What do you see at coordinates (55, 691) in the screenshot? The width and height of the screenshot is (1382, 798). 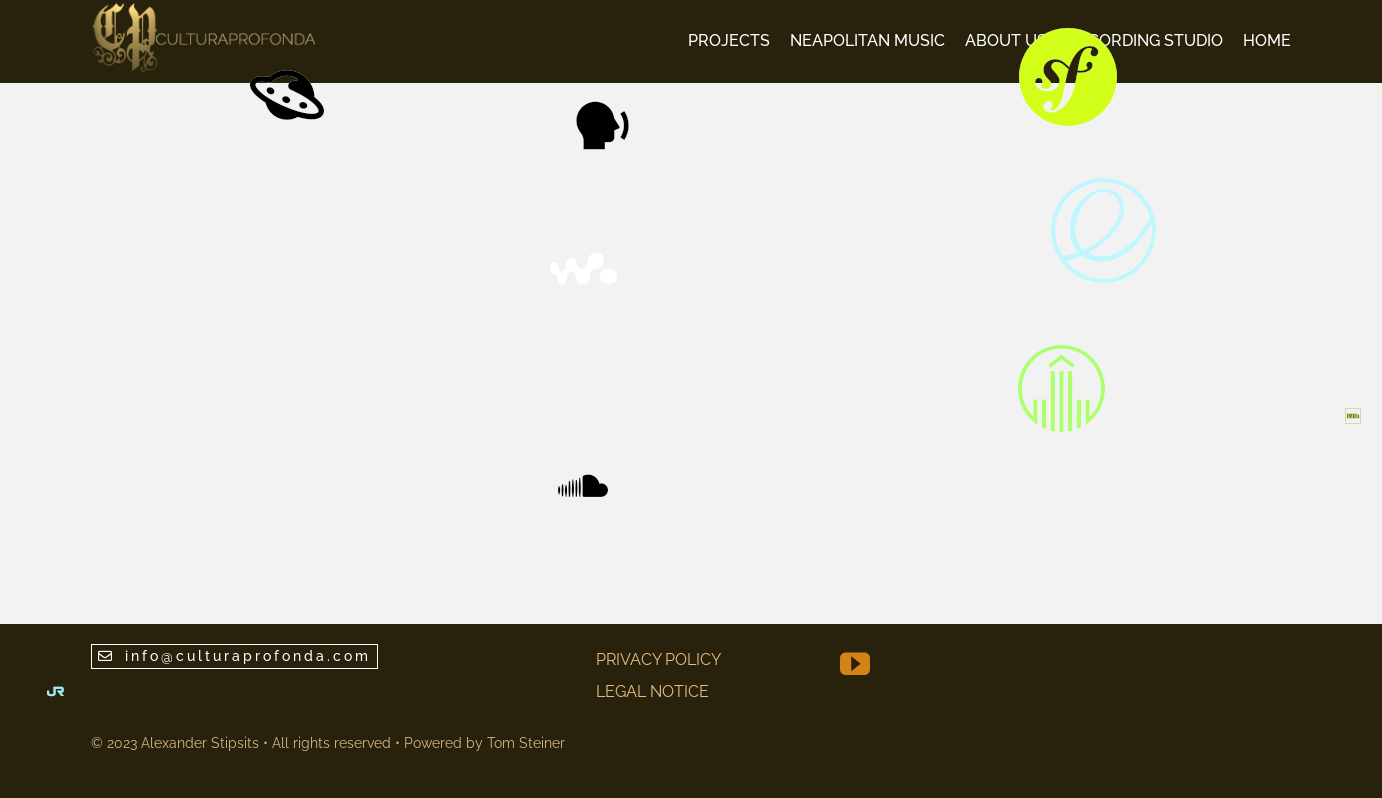 I see `JR Group company logo` at bounding box center [55, 691].